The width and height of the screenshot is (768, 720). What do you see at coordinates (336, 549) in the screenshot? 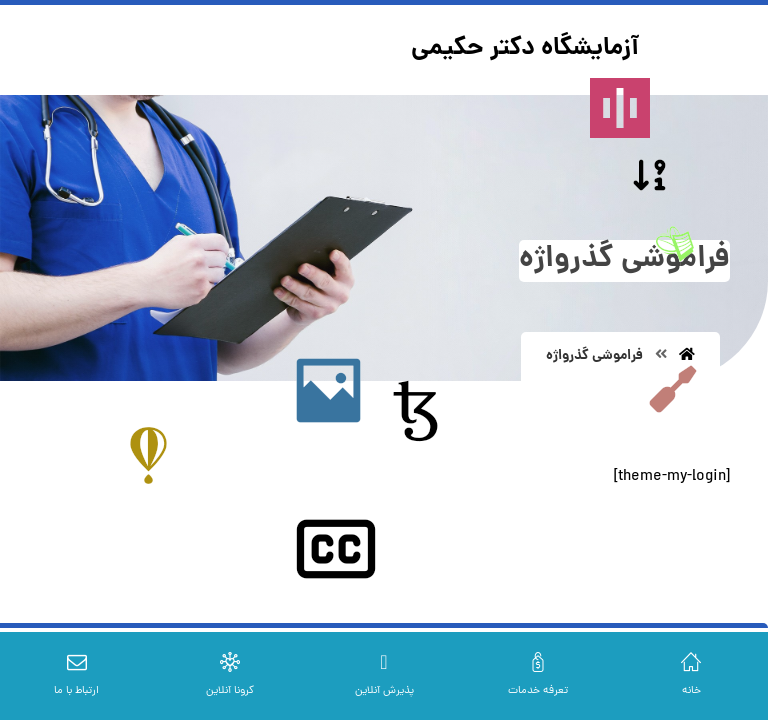
I see `enable closed captions for video content` at bounding box center [336, 549].